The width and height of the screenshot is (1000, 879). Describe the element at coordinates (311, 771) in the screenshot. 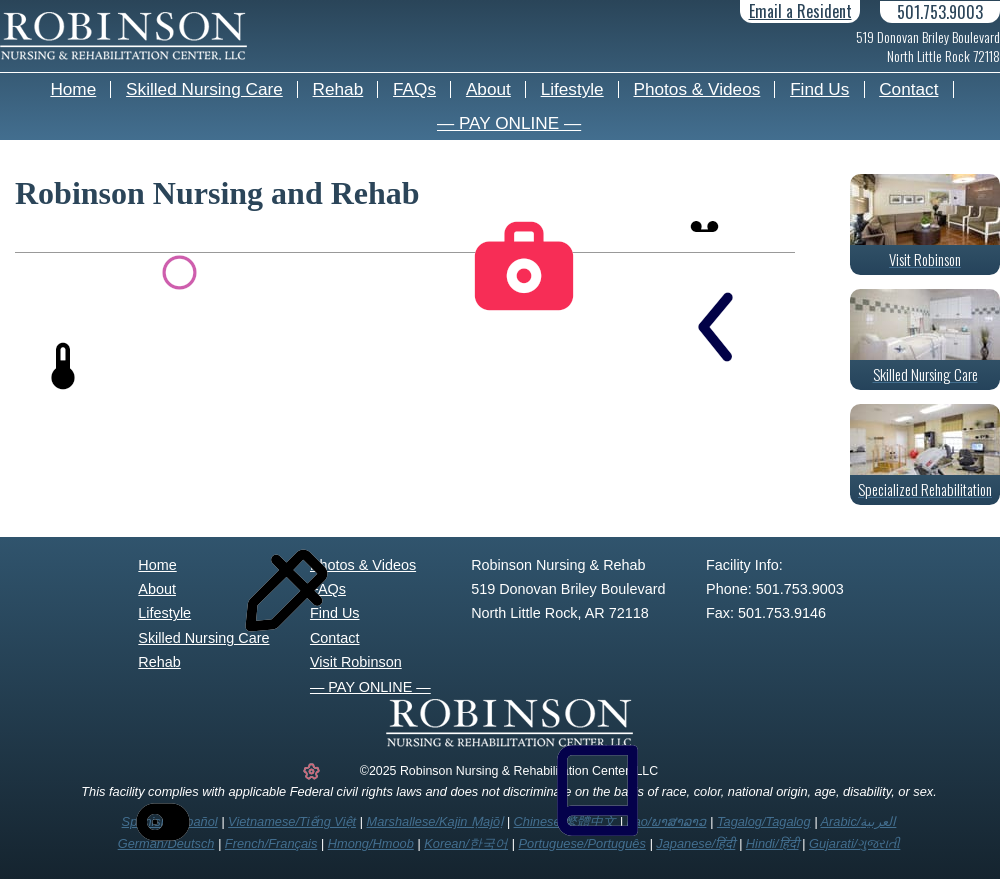

I see `access app settings` at that location.